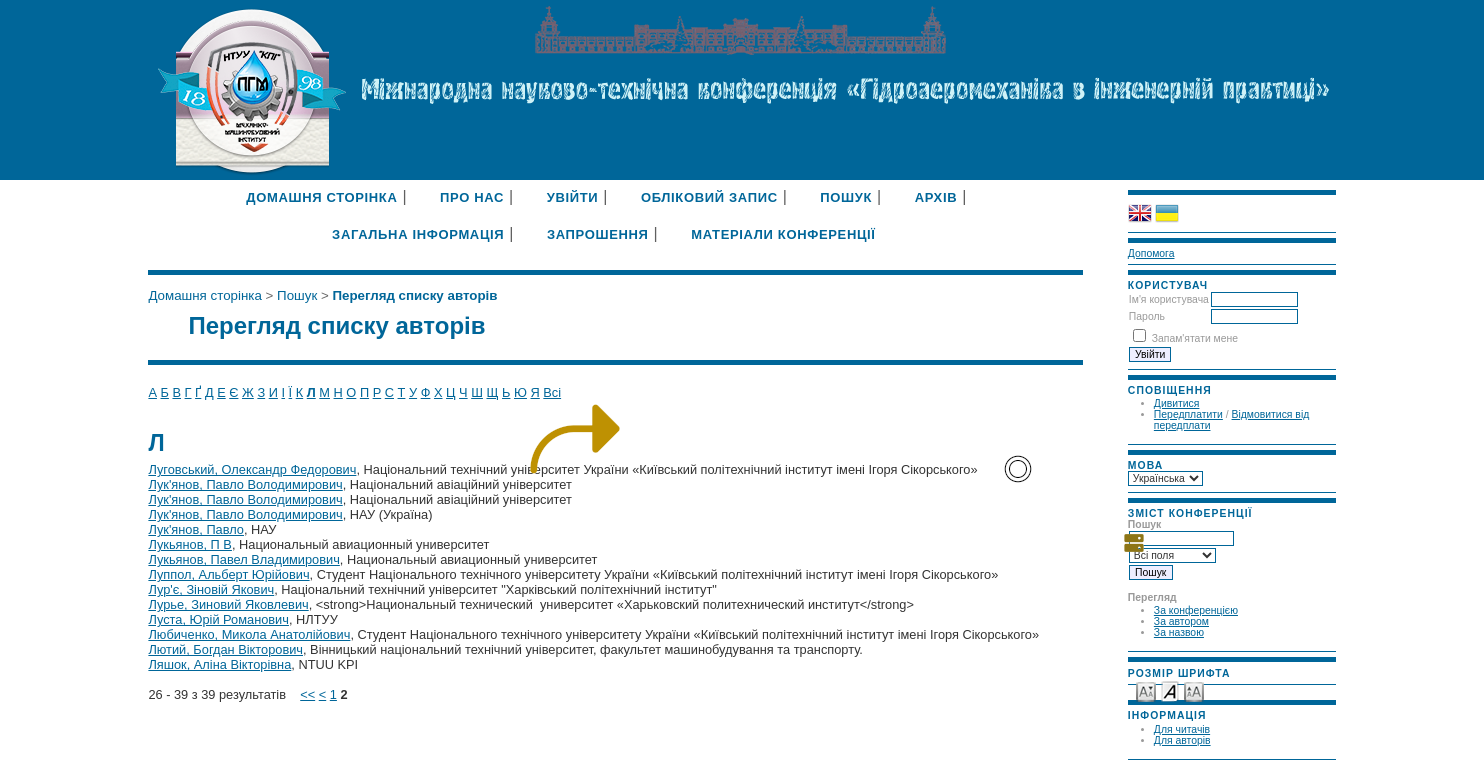 The width and height of the screenshot is (1484, 775). What do you see at coordinates (575, 439) in the screenshot?
I see `share or forward content` at bounding box center [575, 439].